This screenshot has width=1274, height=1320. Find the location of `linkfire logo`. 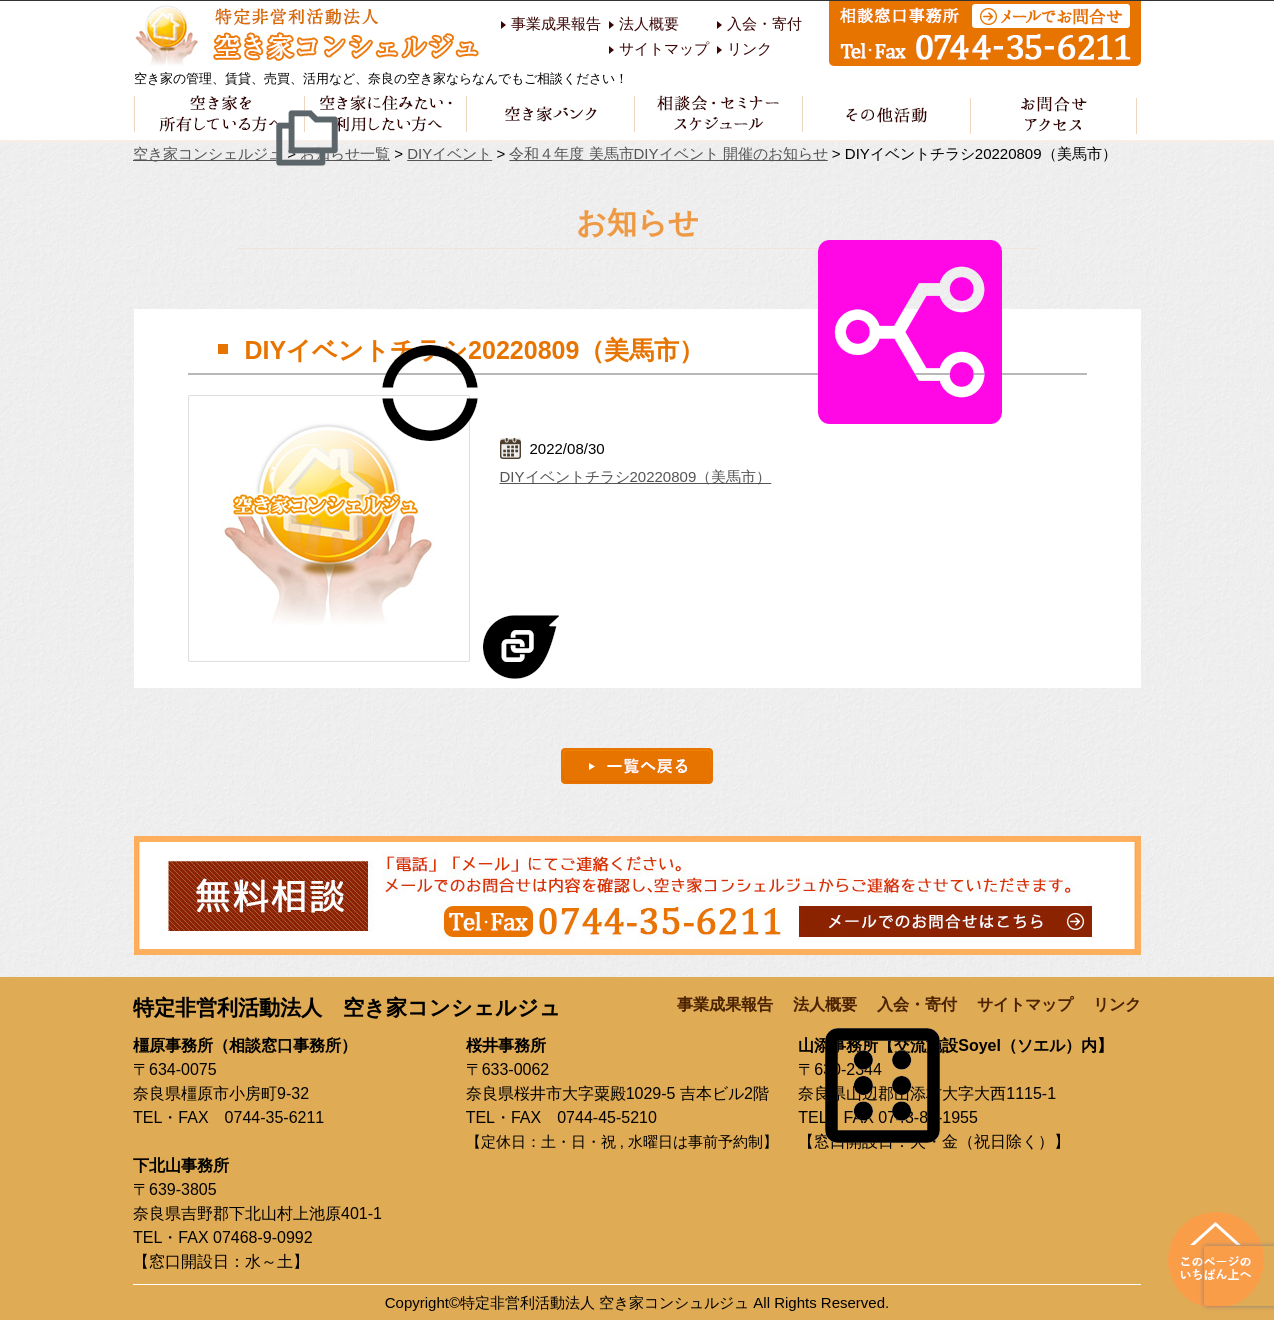

linkfire logo is located at coordinates (521, 647).